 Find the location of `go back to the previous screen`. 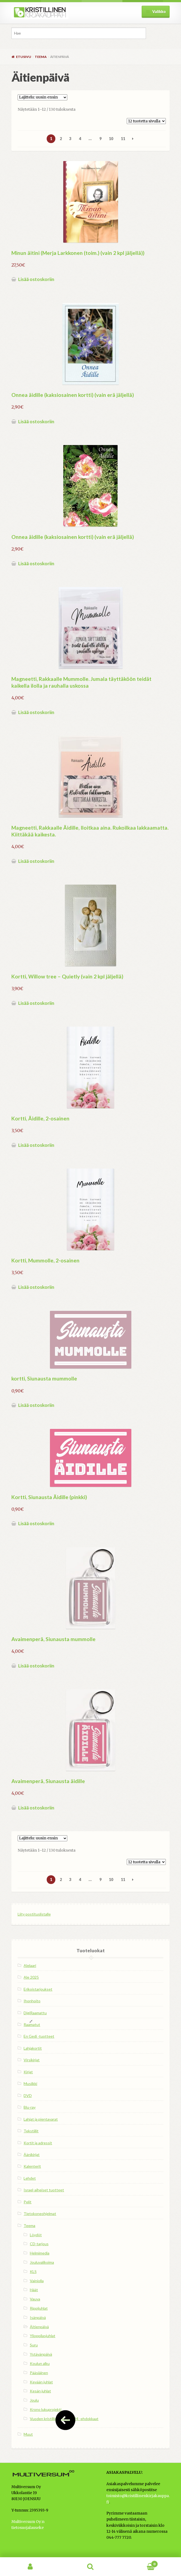

go back to the previous screen is located at coordinates (65, 2420).